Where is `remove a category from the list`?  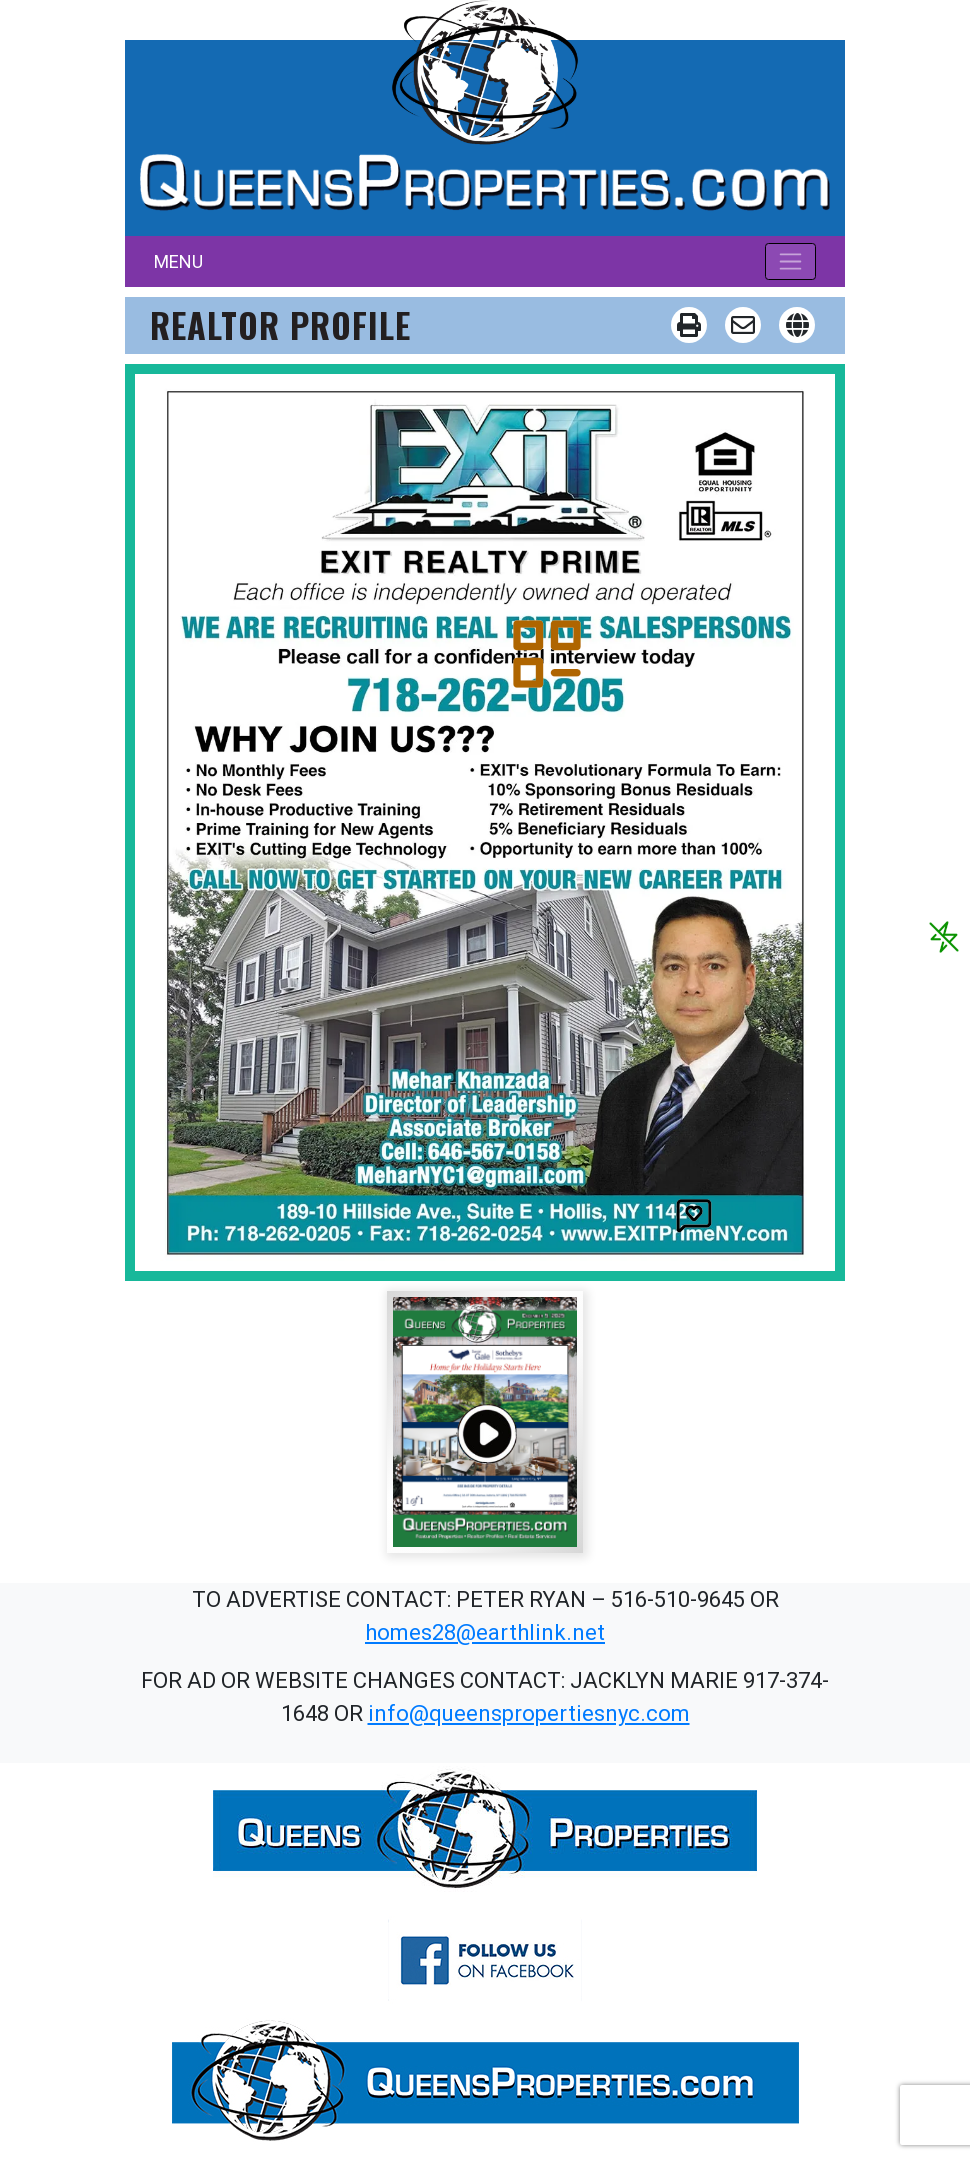
remove a category from the list is located at coordinates (547, 654).